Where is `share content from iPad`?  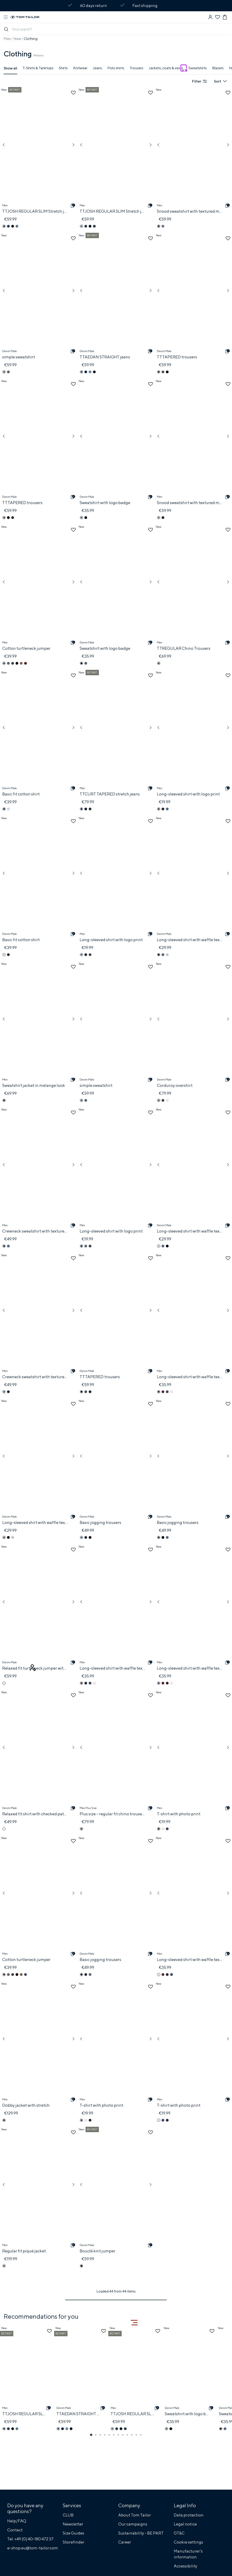
share content from iPad is located at coordinates (183, 68).